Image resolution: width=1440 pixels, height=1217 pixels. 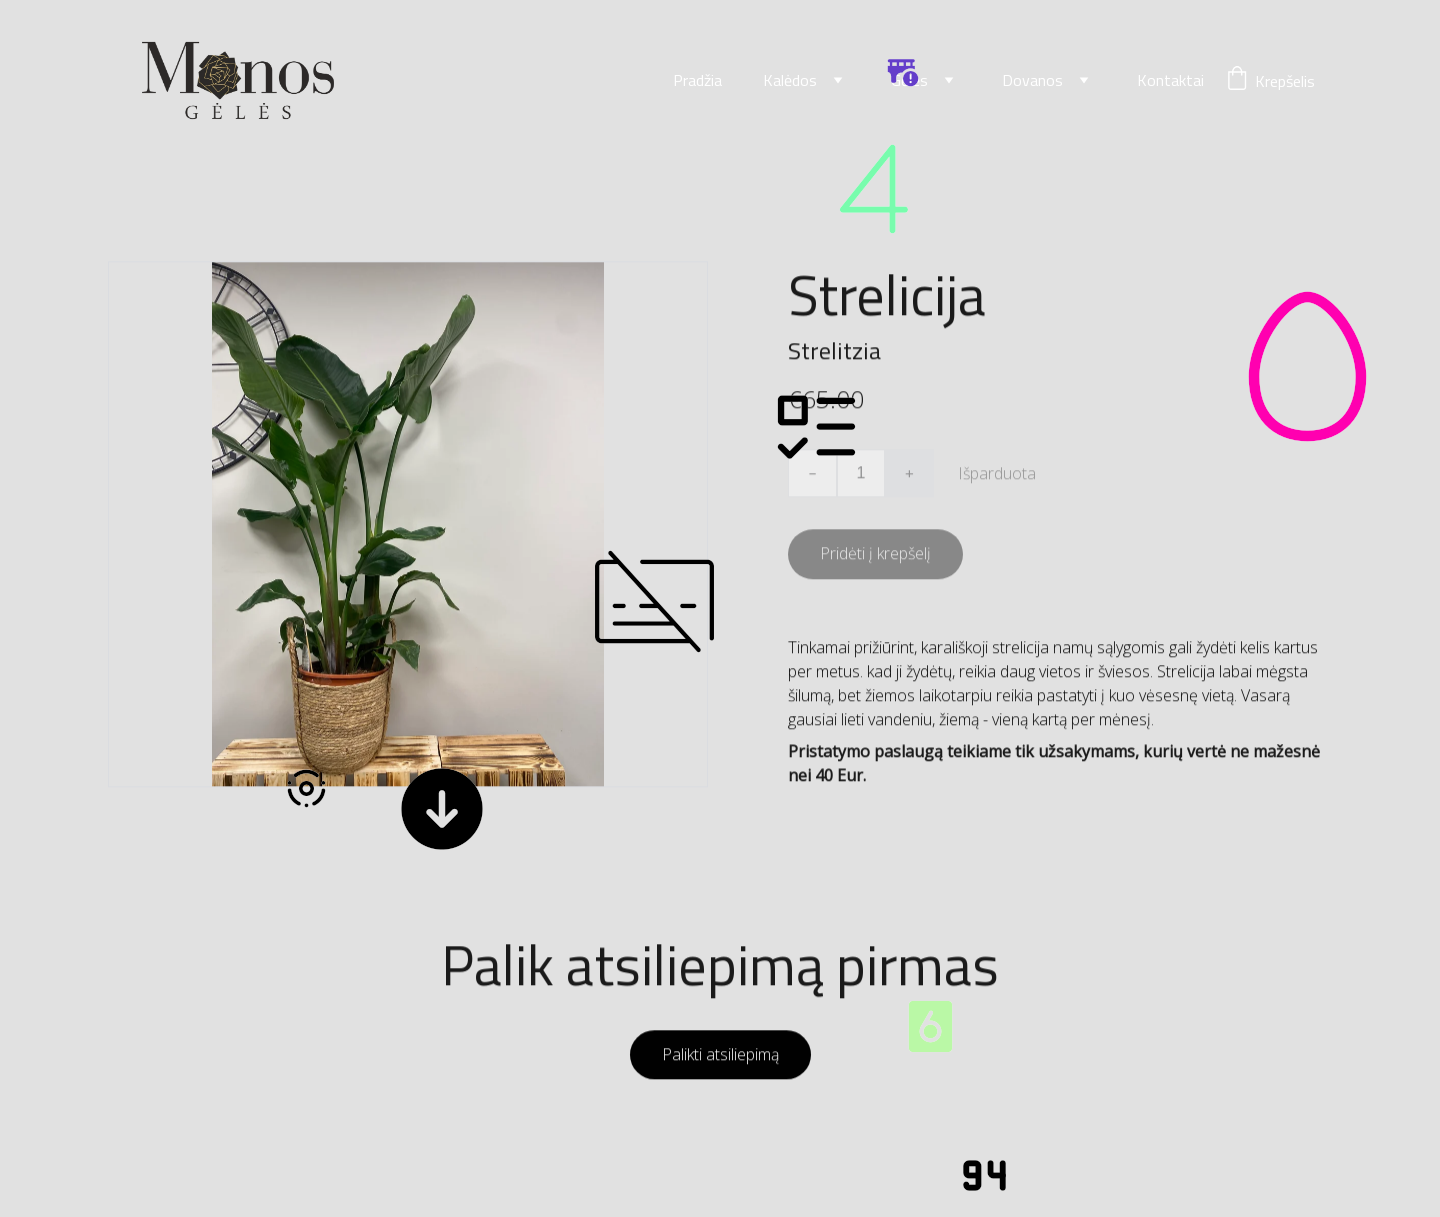 I want to click on indicates item number 94 in a list or sequence, so click(x=984, y=1175).